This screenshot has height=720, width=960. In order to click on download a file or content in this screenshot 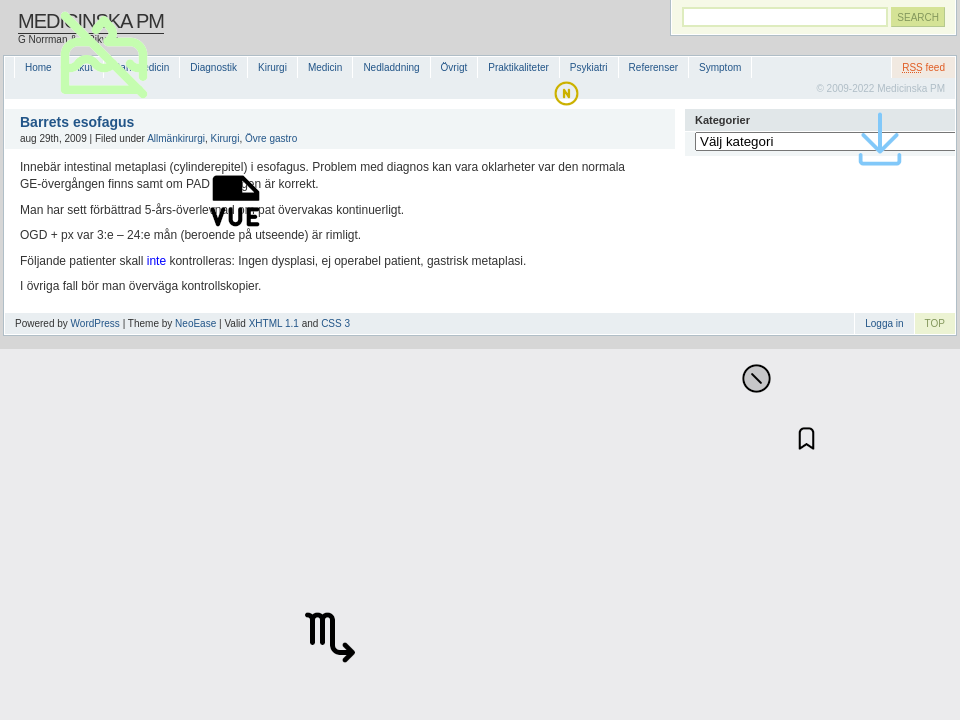, I will do `click(880, 139)`.